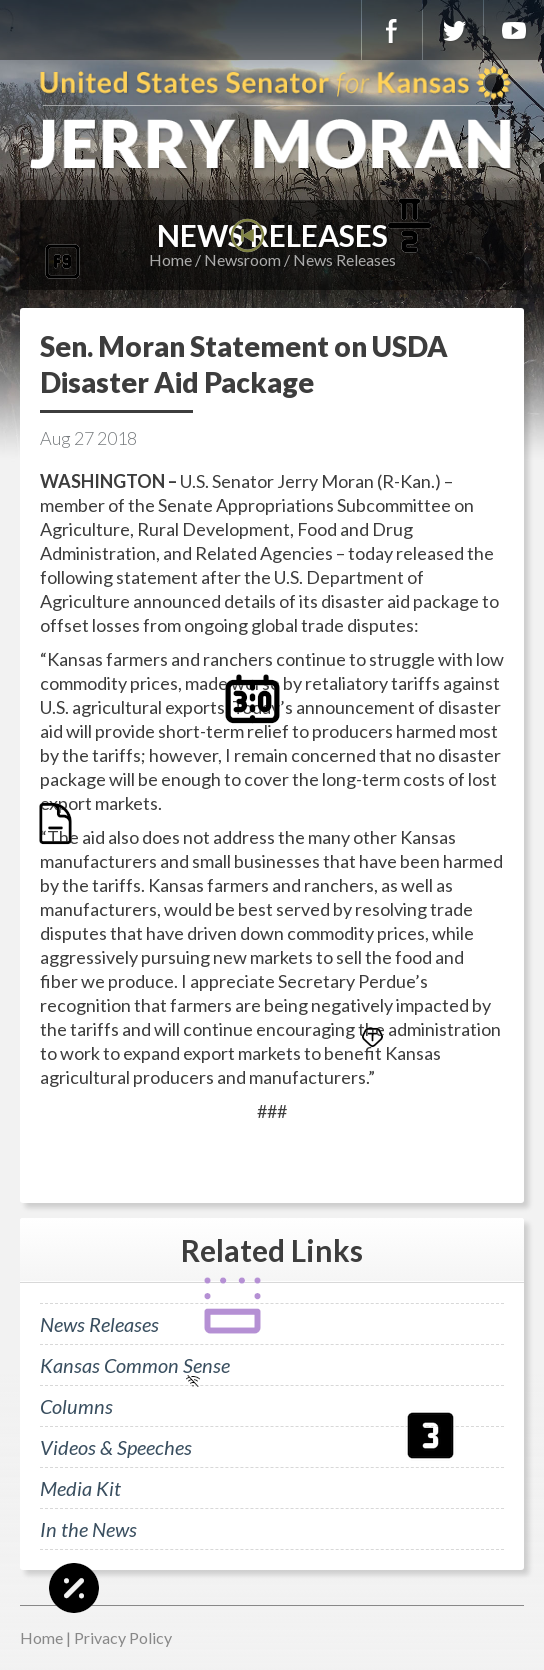  Describe the element at coordinates (193, 1381) in the screenshot. I see `indicates no wifi connection available` at that location.